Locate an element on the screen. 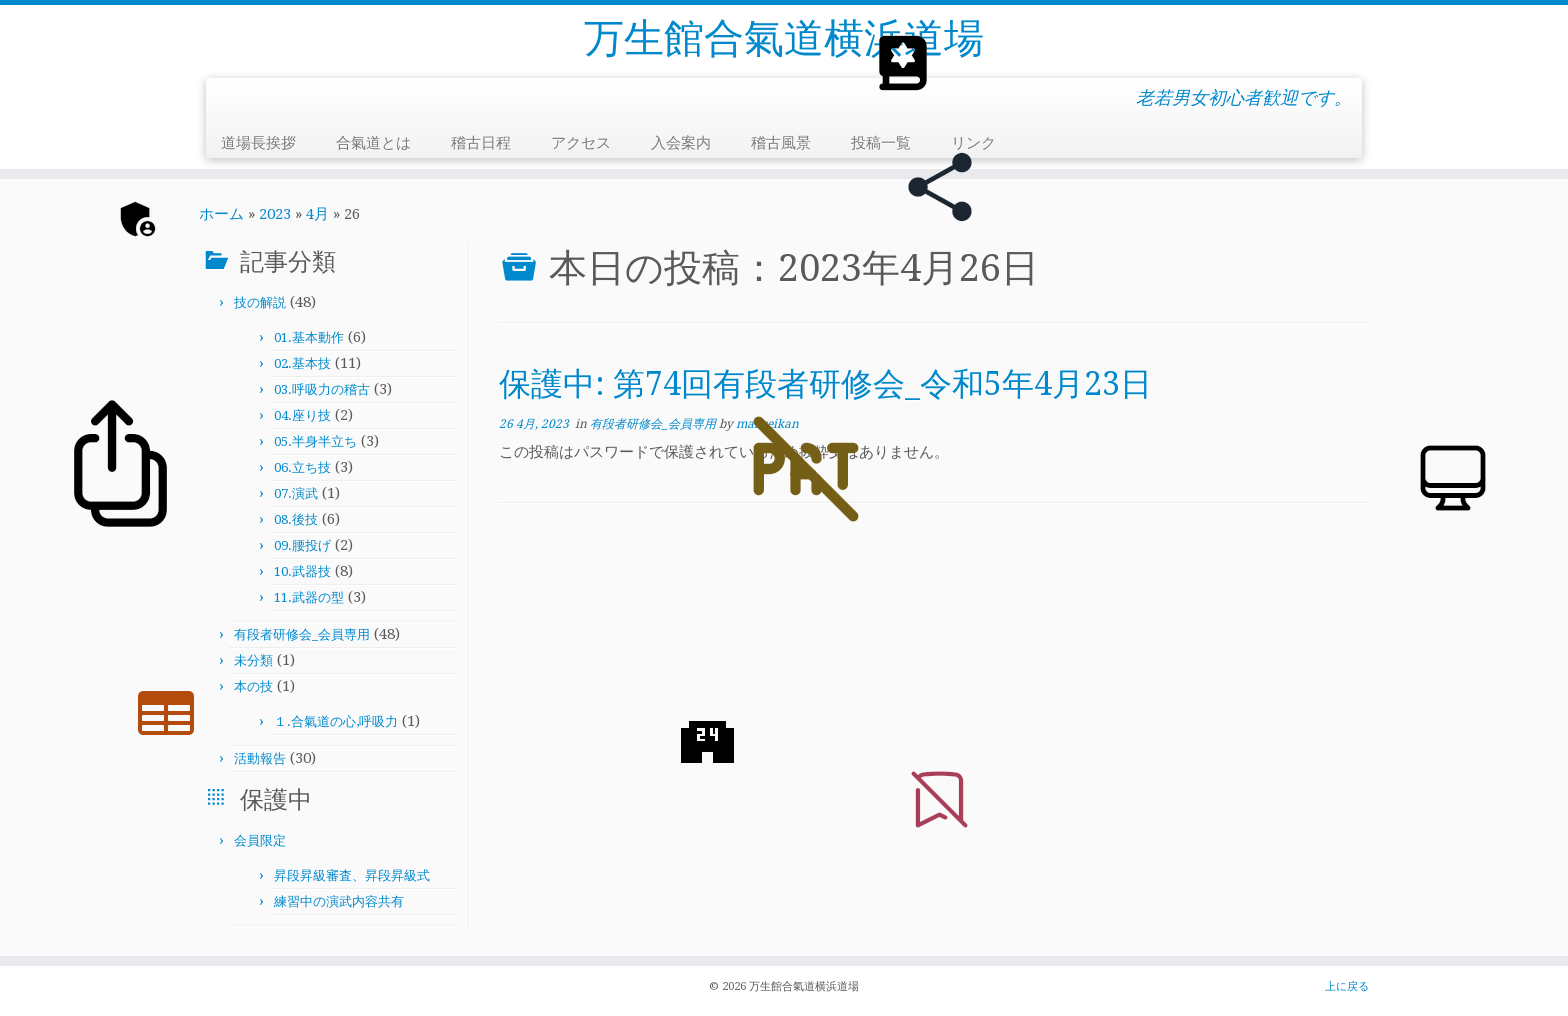 The width and height of the screenshot is (1568, 1016). view data in table format is located at coordinates (166, 713).